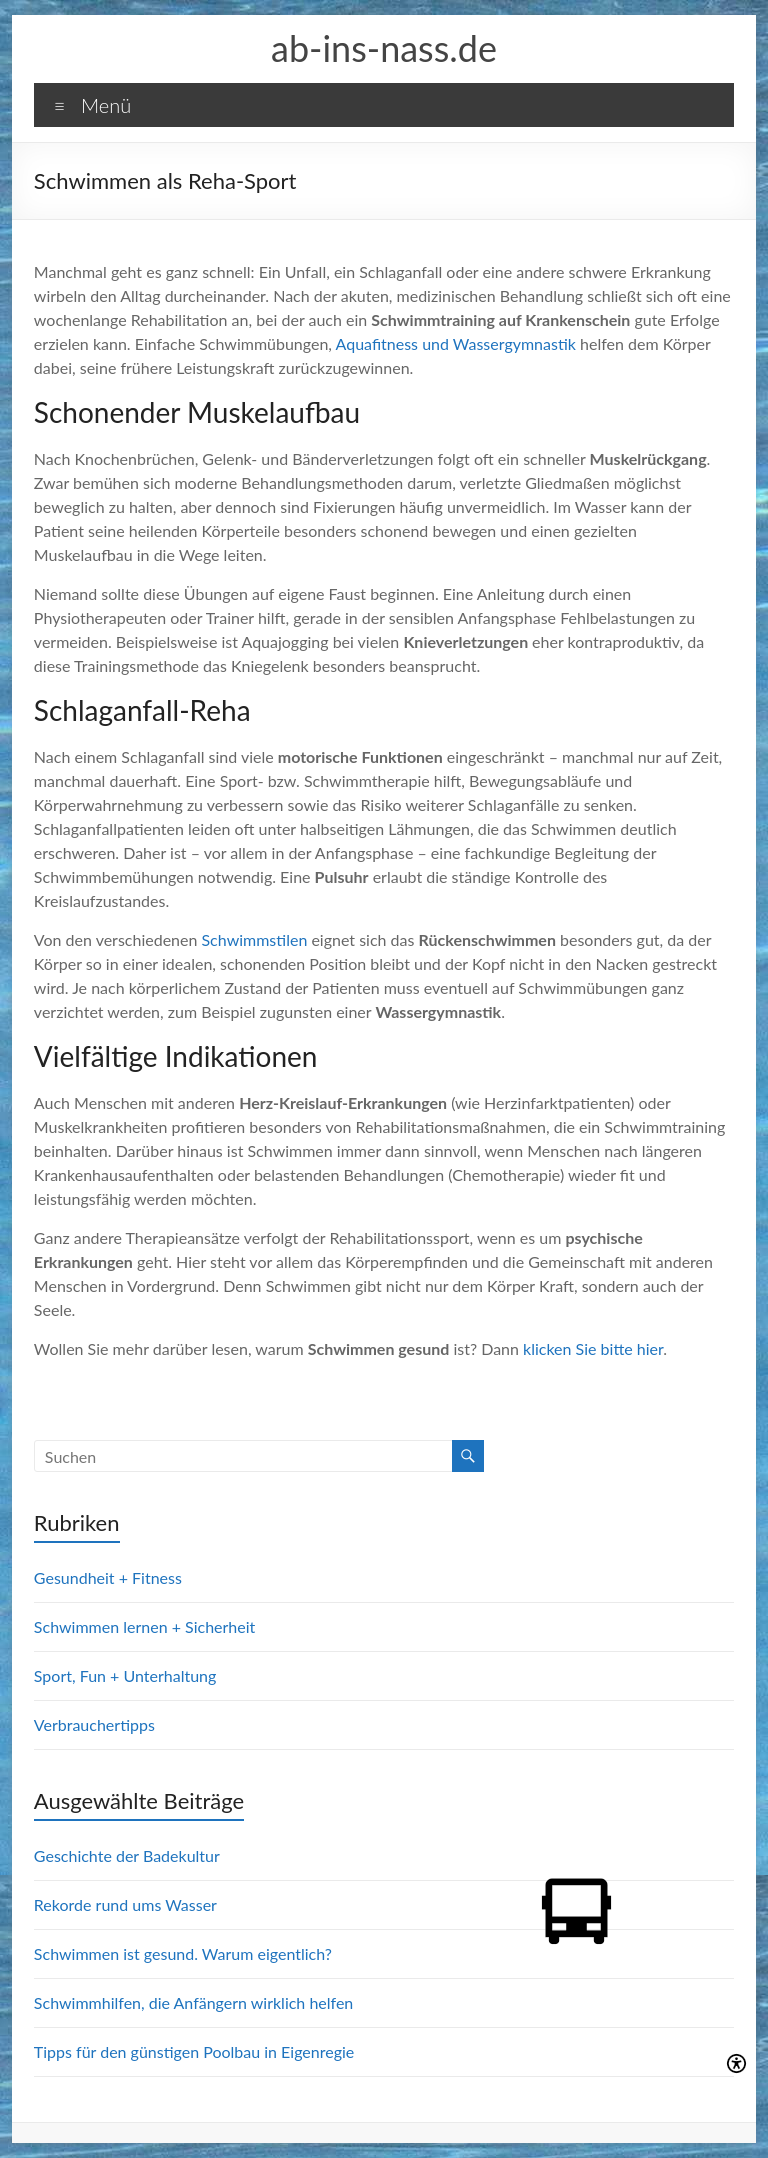  I want to click on view public transit options, so click(576, 1909).